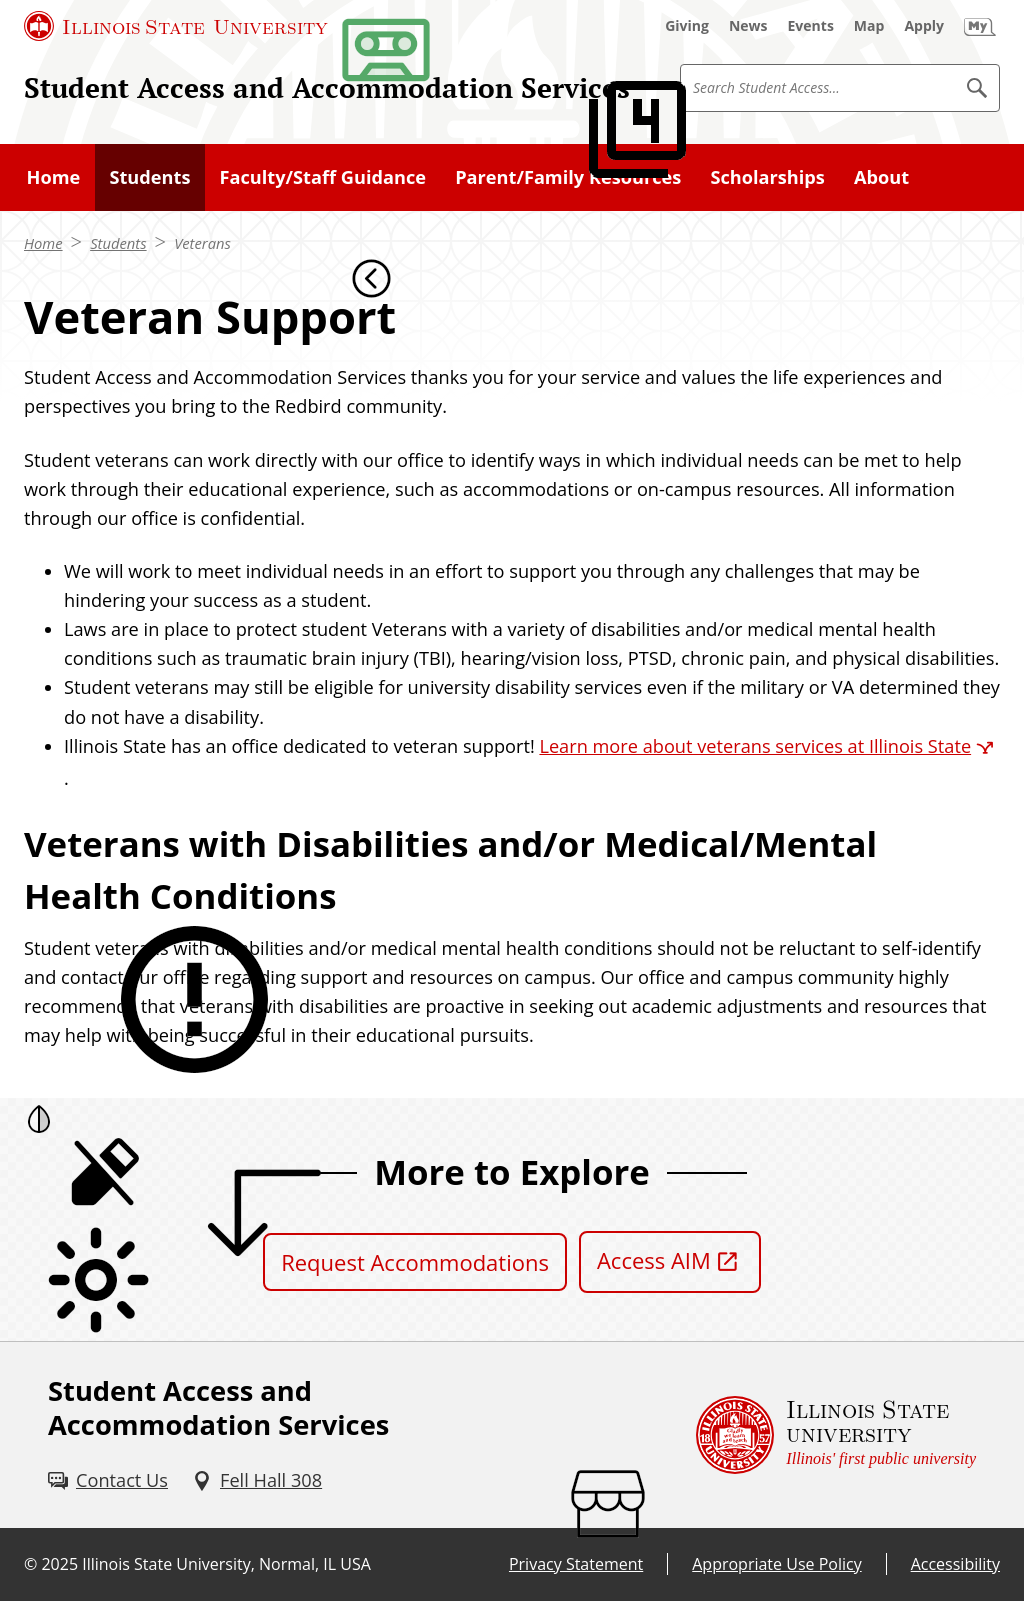 The image size is (1024, 1601). I want to click on access audio recordings or voice memos, so click(386, 50).